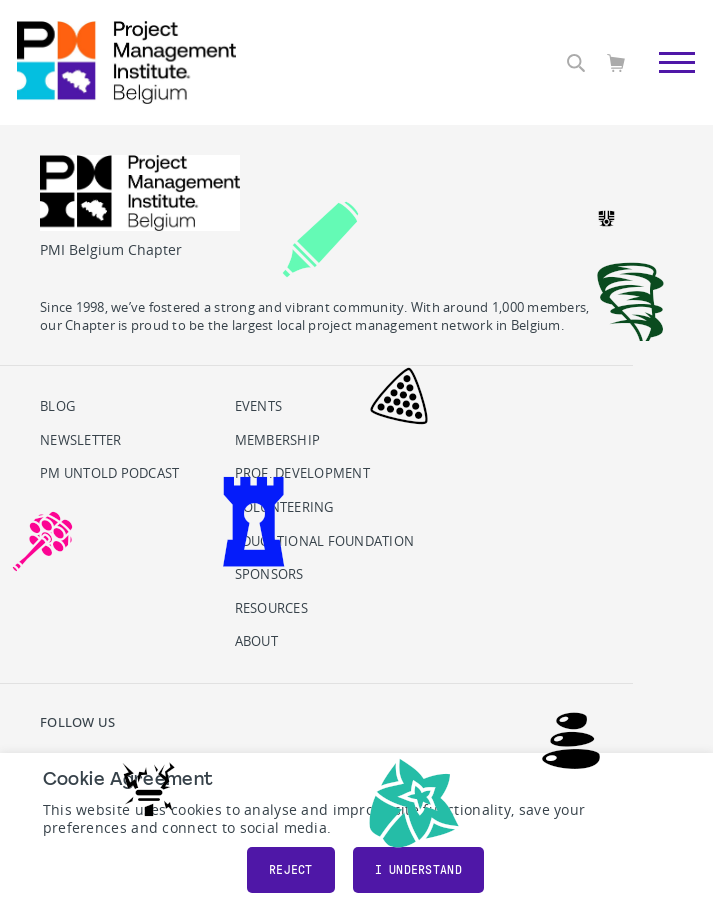 The height and width of the screenshot is (911, 713). Describe the element at coordinates (631, 302) in the screenshot. I see `indicates severe weather alert or tornado warning` at that location.